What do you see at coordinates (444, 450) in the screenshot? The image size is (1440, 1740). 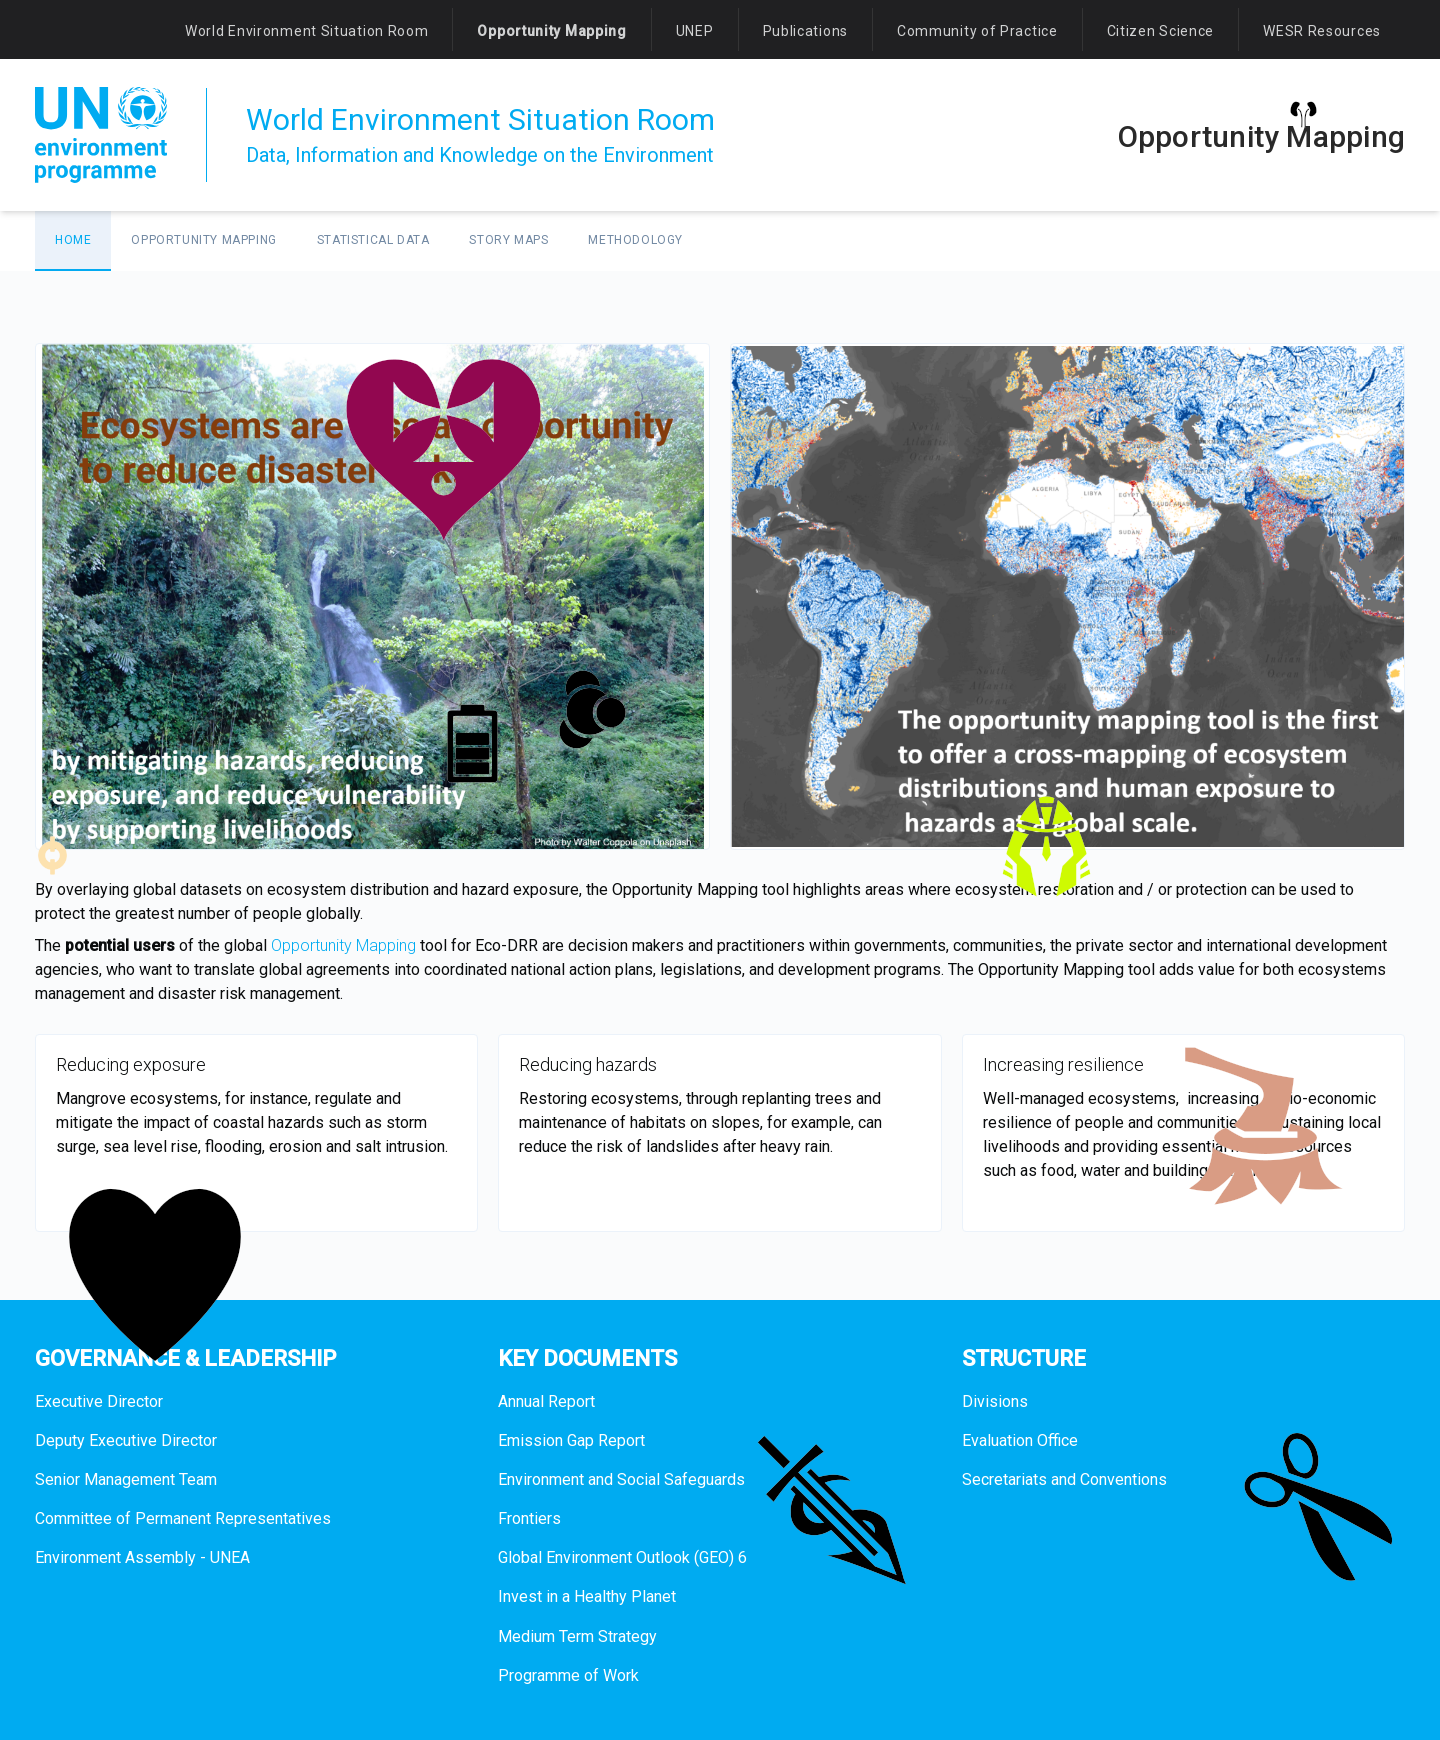 I see `indicates royal or noble romance storyline` at bounding box center [444, 450].